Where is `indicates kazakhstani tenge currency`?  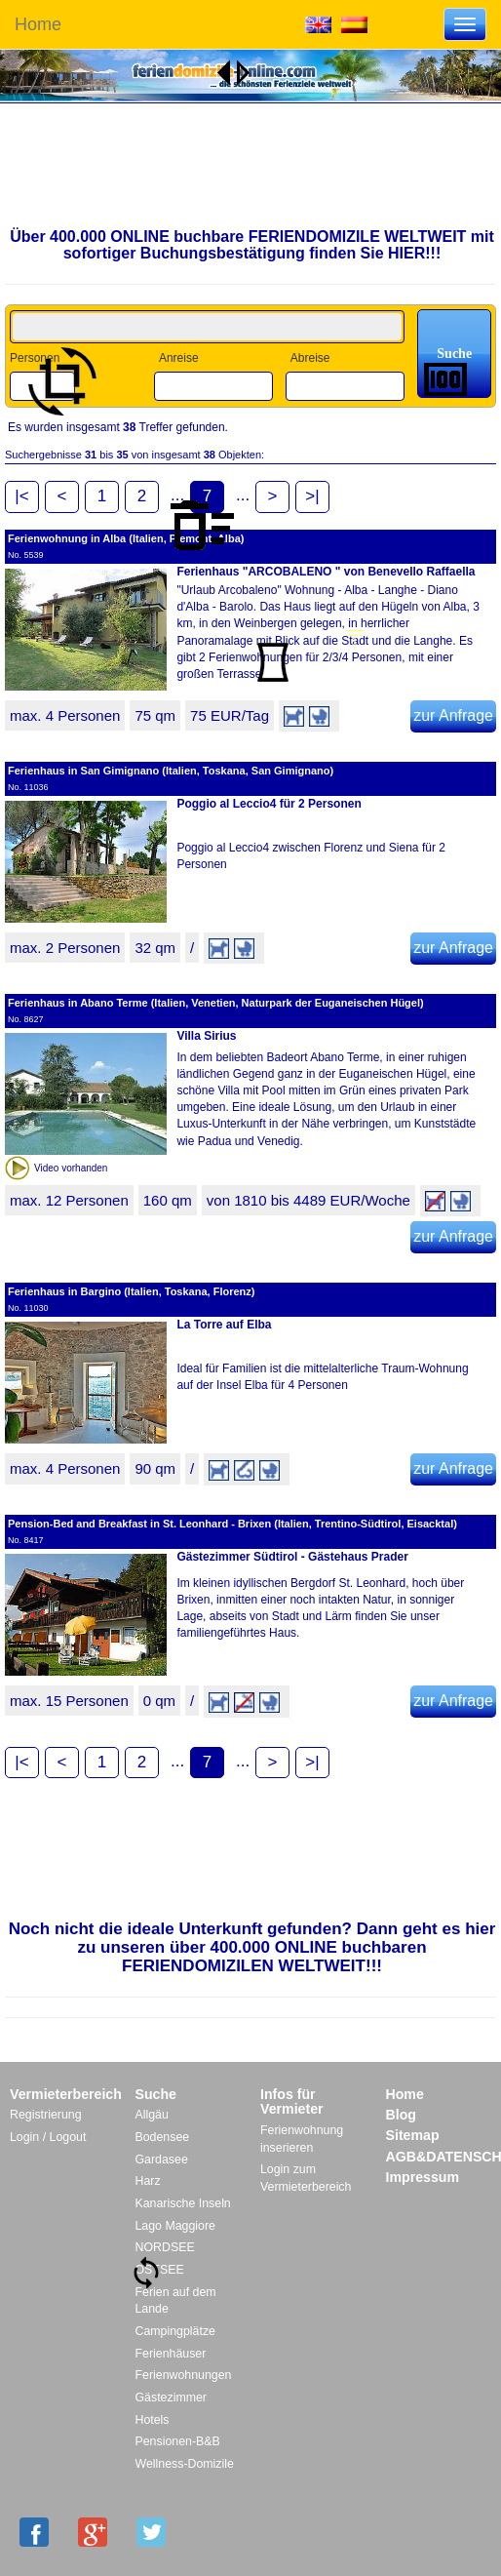 indicates kazakhstani tenge currency is located at coordinates (355, 639).